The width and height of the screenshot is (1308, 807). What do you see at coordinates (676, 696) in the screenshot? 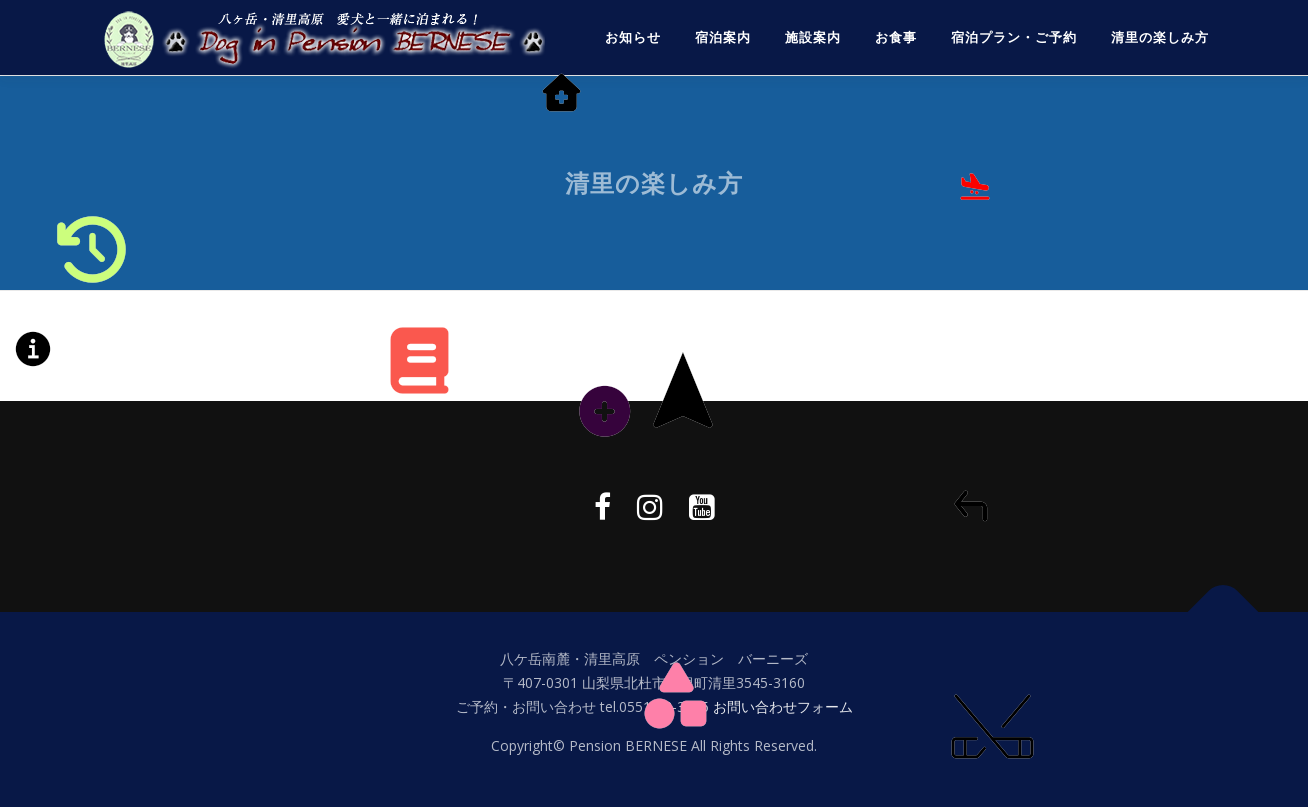
I see `access shape tools or drawing options` at bounding box center [676, 696].